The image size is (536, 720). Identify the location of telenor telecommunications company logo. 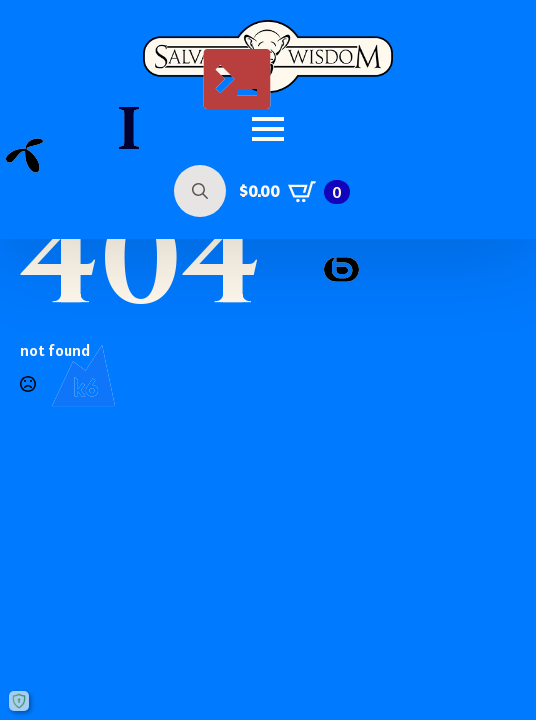
(24, 155).